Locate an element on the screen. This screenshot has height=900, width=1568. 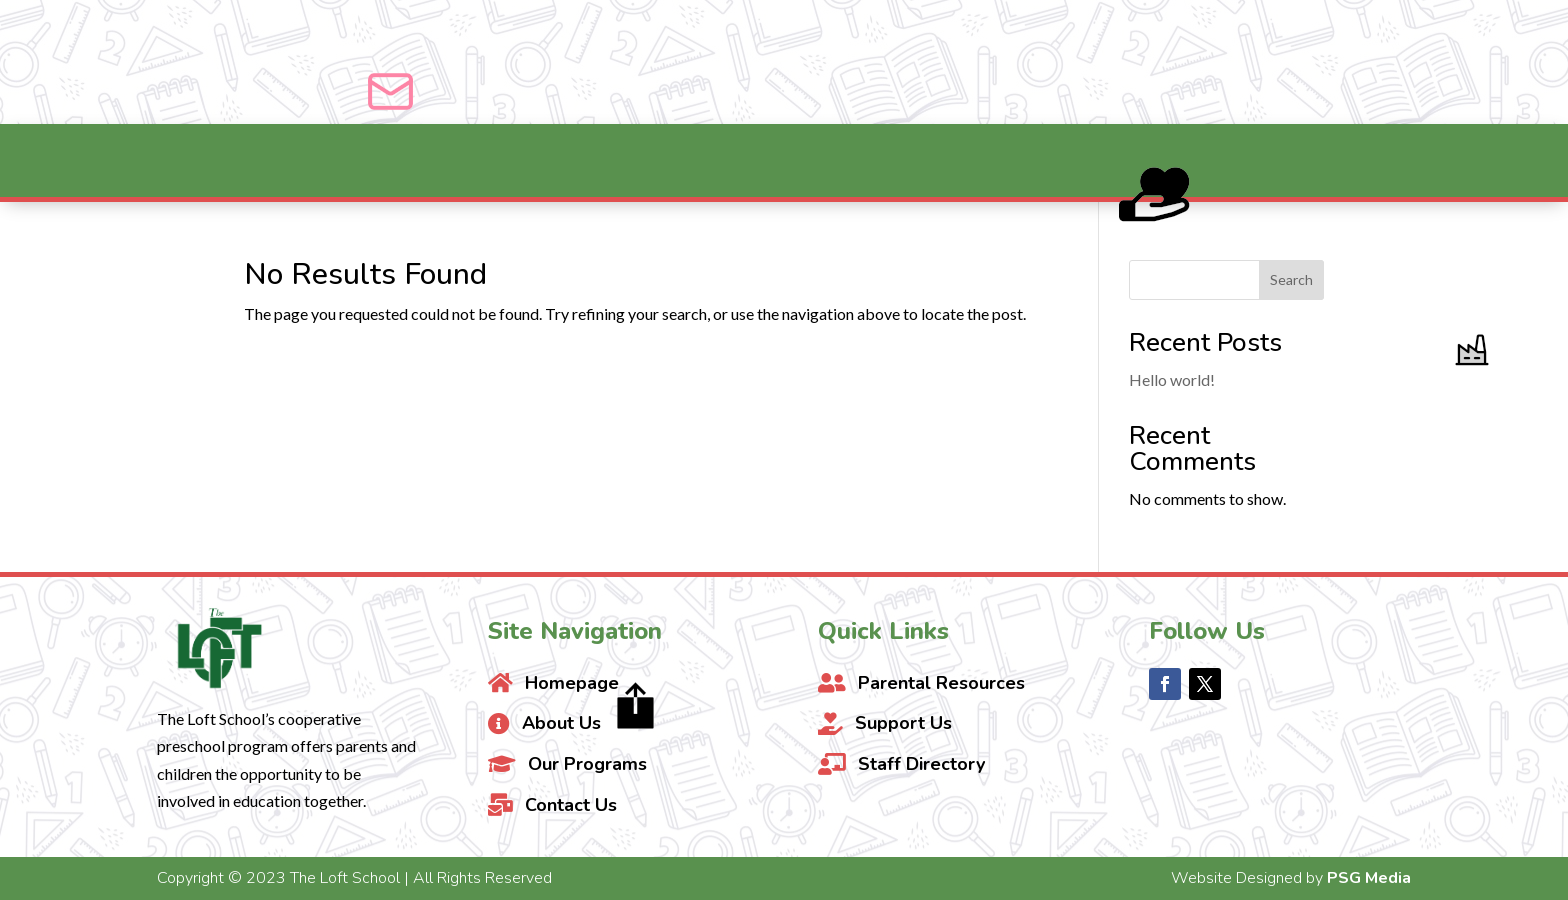
open your email inbox is located at coordinates (390, 91).